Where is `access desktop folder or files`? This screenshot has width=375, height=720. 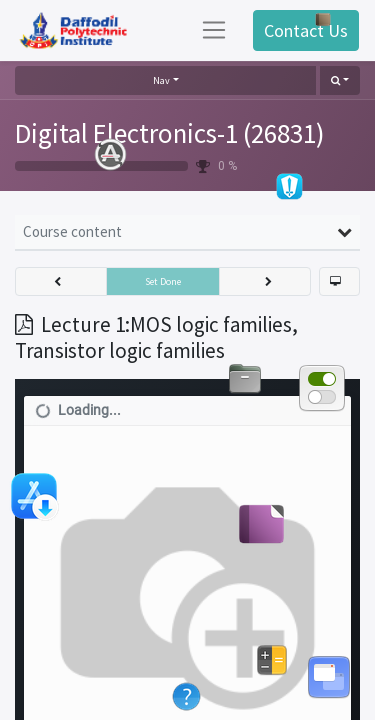
access desktop folder or files is located at coordinates (323, 19).